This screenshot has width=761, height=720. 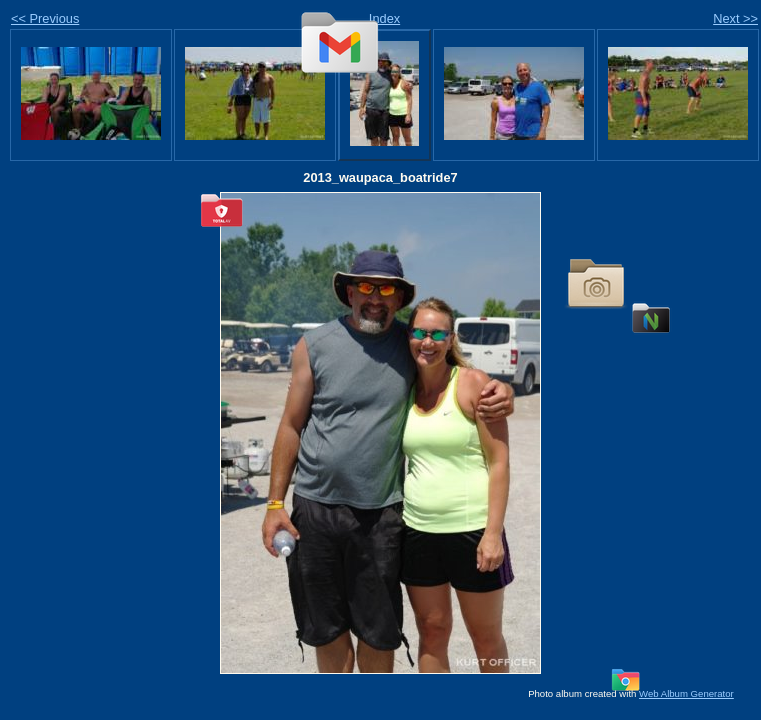 What do you see at coordinates (221, 211) in the screenshot?
I see `open TotalAV antivirus program folder` at bounding box center [221, 211].